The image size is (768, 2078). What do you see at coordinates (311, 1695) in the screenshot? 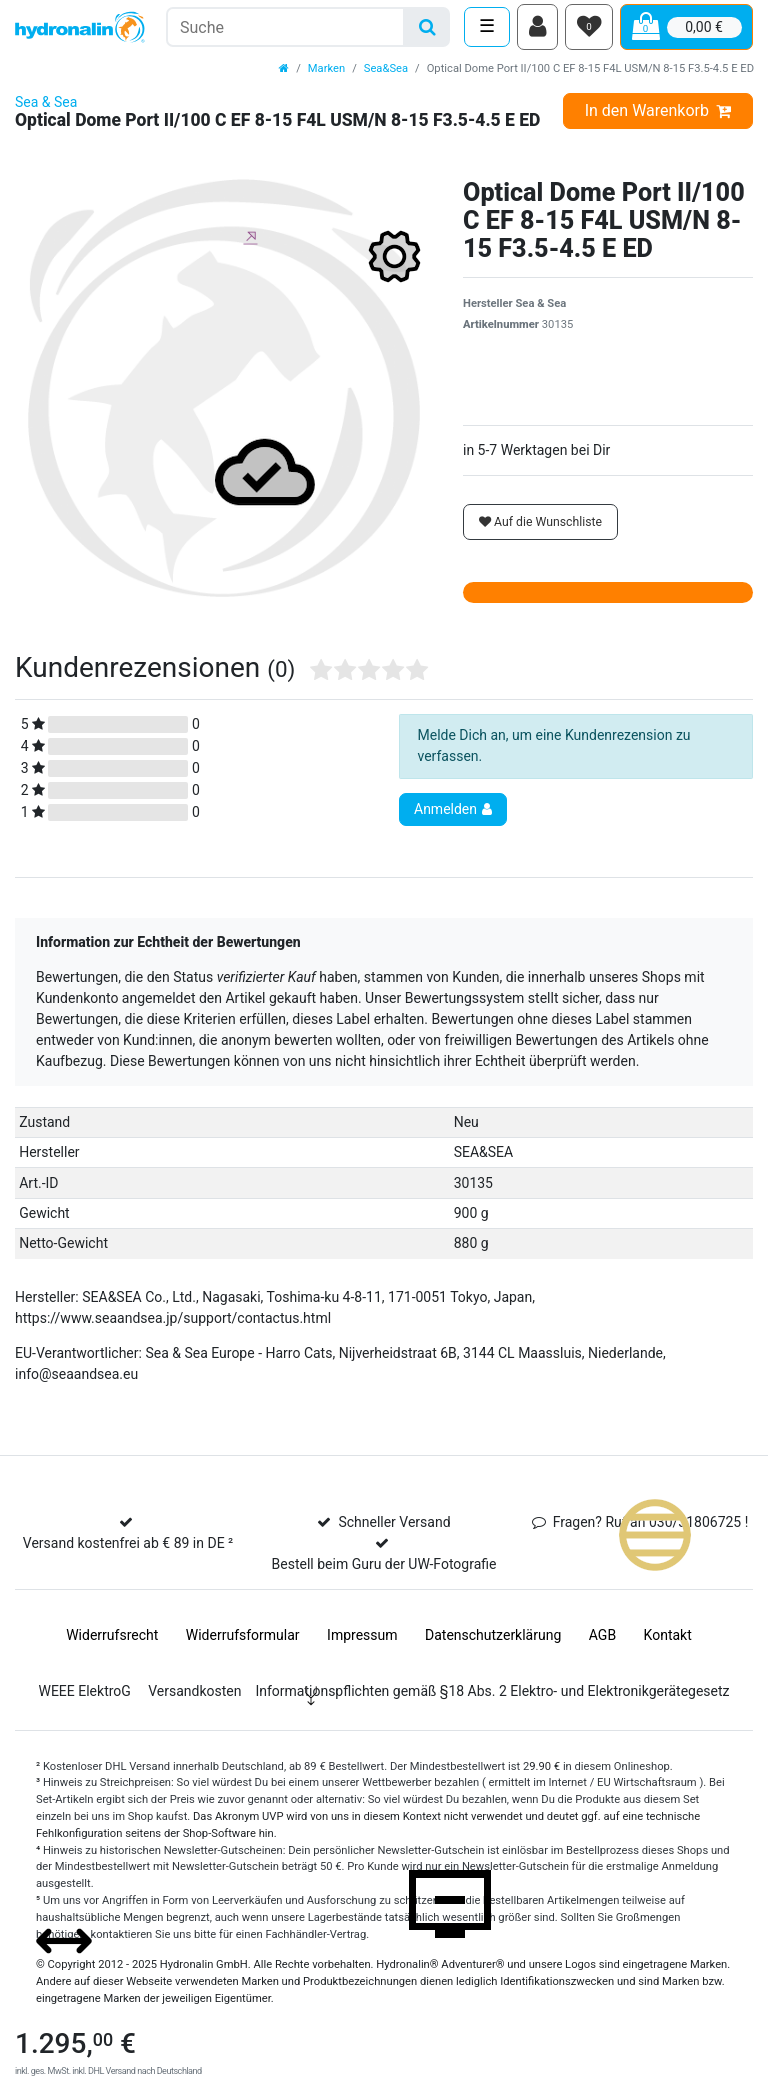
I see `merge items or branches together` at bounding box center [311, 1695].